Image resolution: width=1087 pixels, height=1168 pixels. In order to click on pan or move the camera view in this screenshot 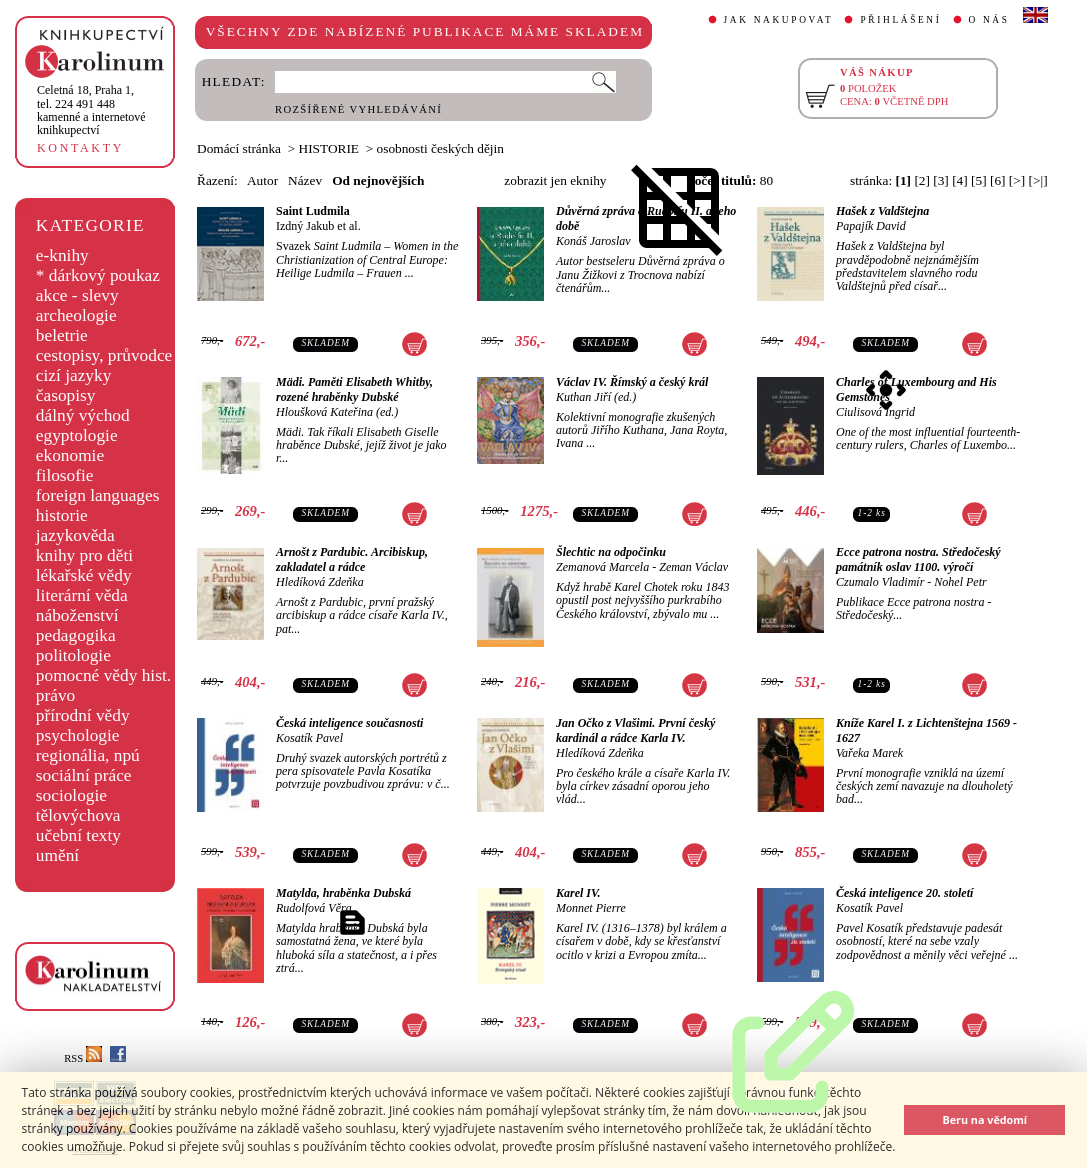, I will do `click(886, 390)`.